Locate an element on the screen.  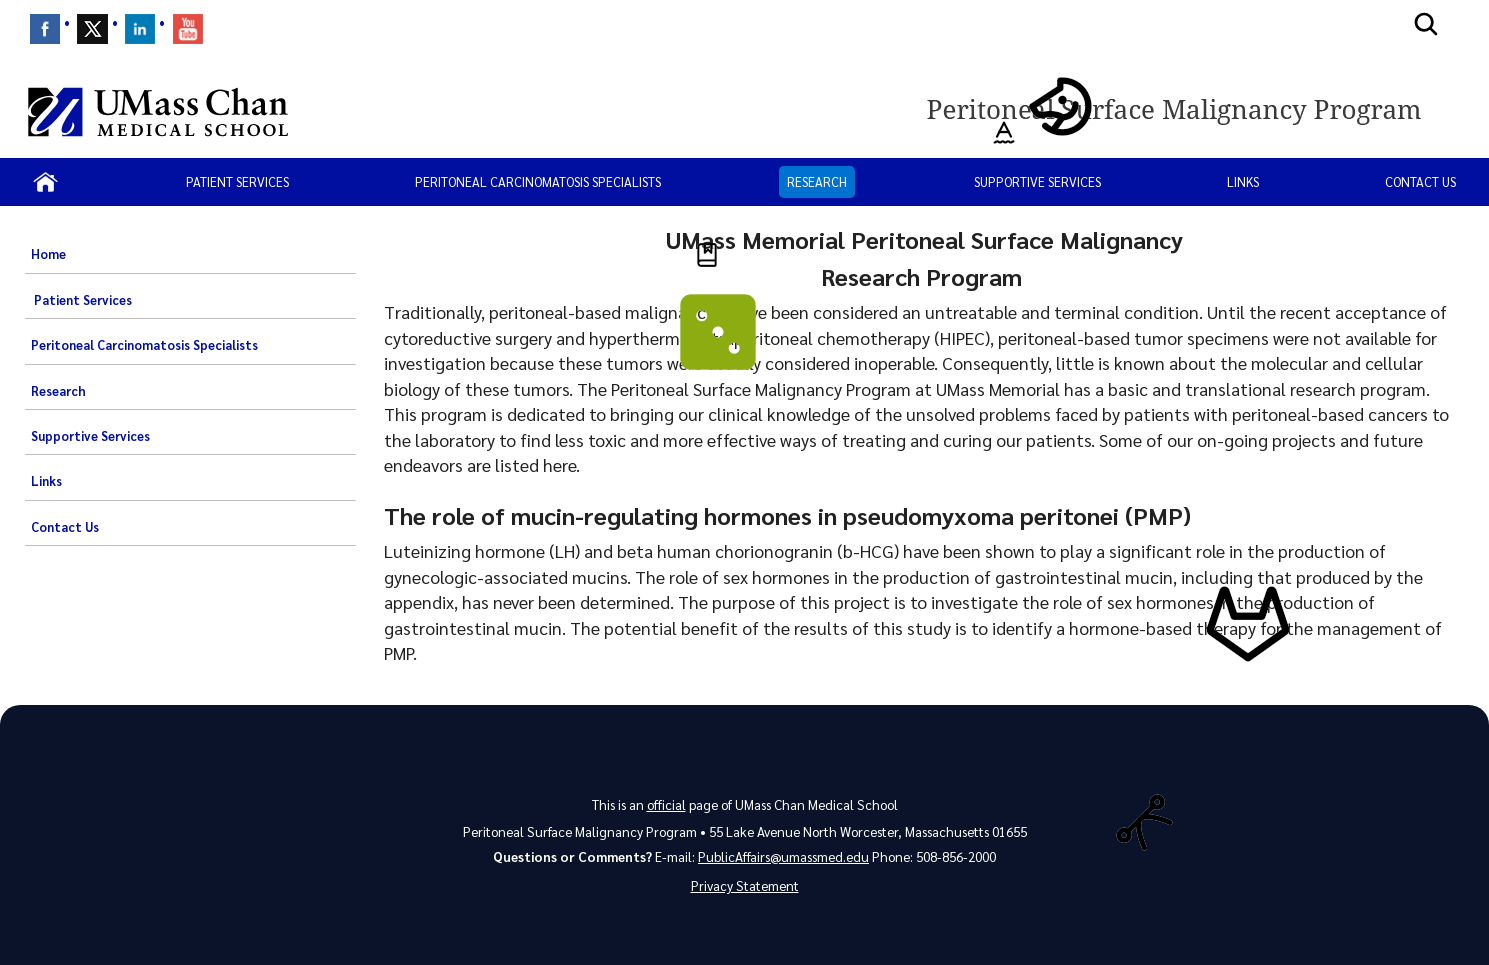
view your bookmarked items is located at coordinates (707, 255).